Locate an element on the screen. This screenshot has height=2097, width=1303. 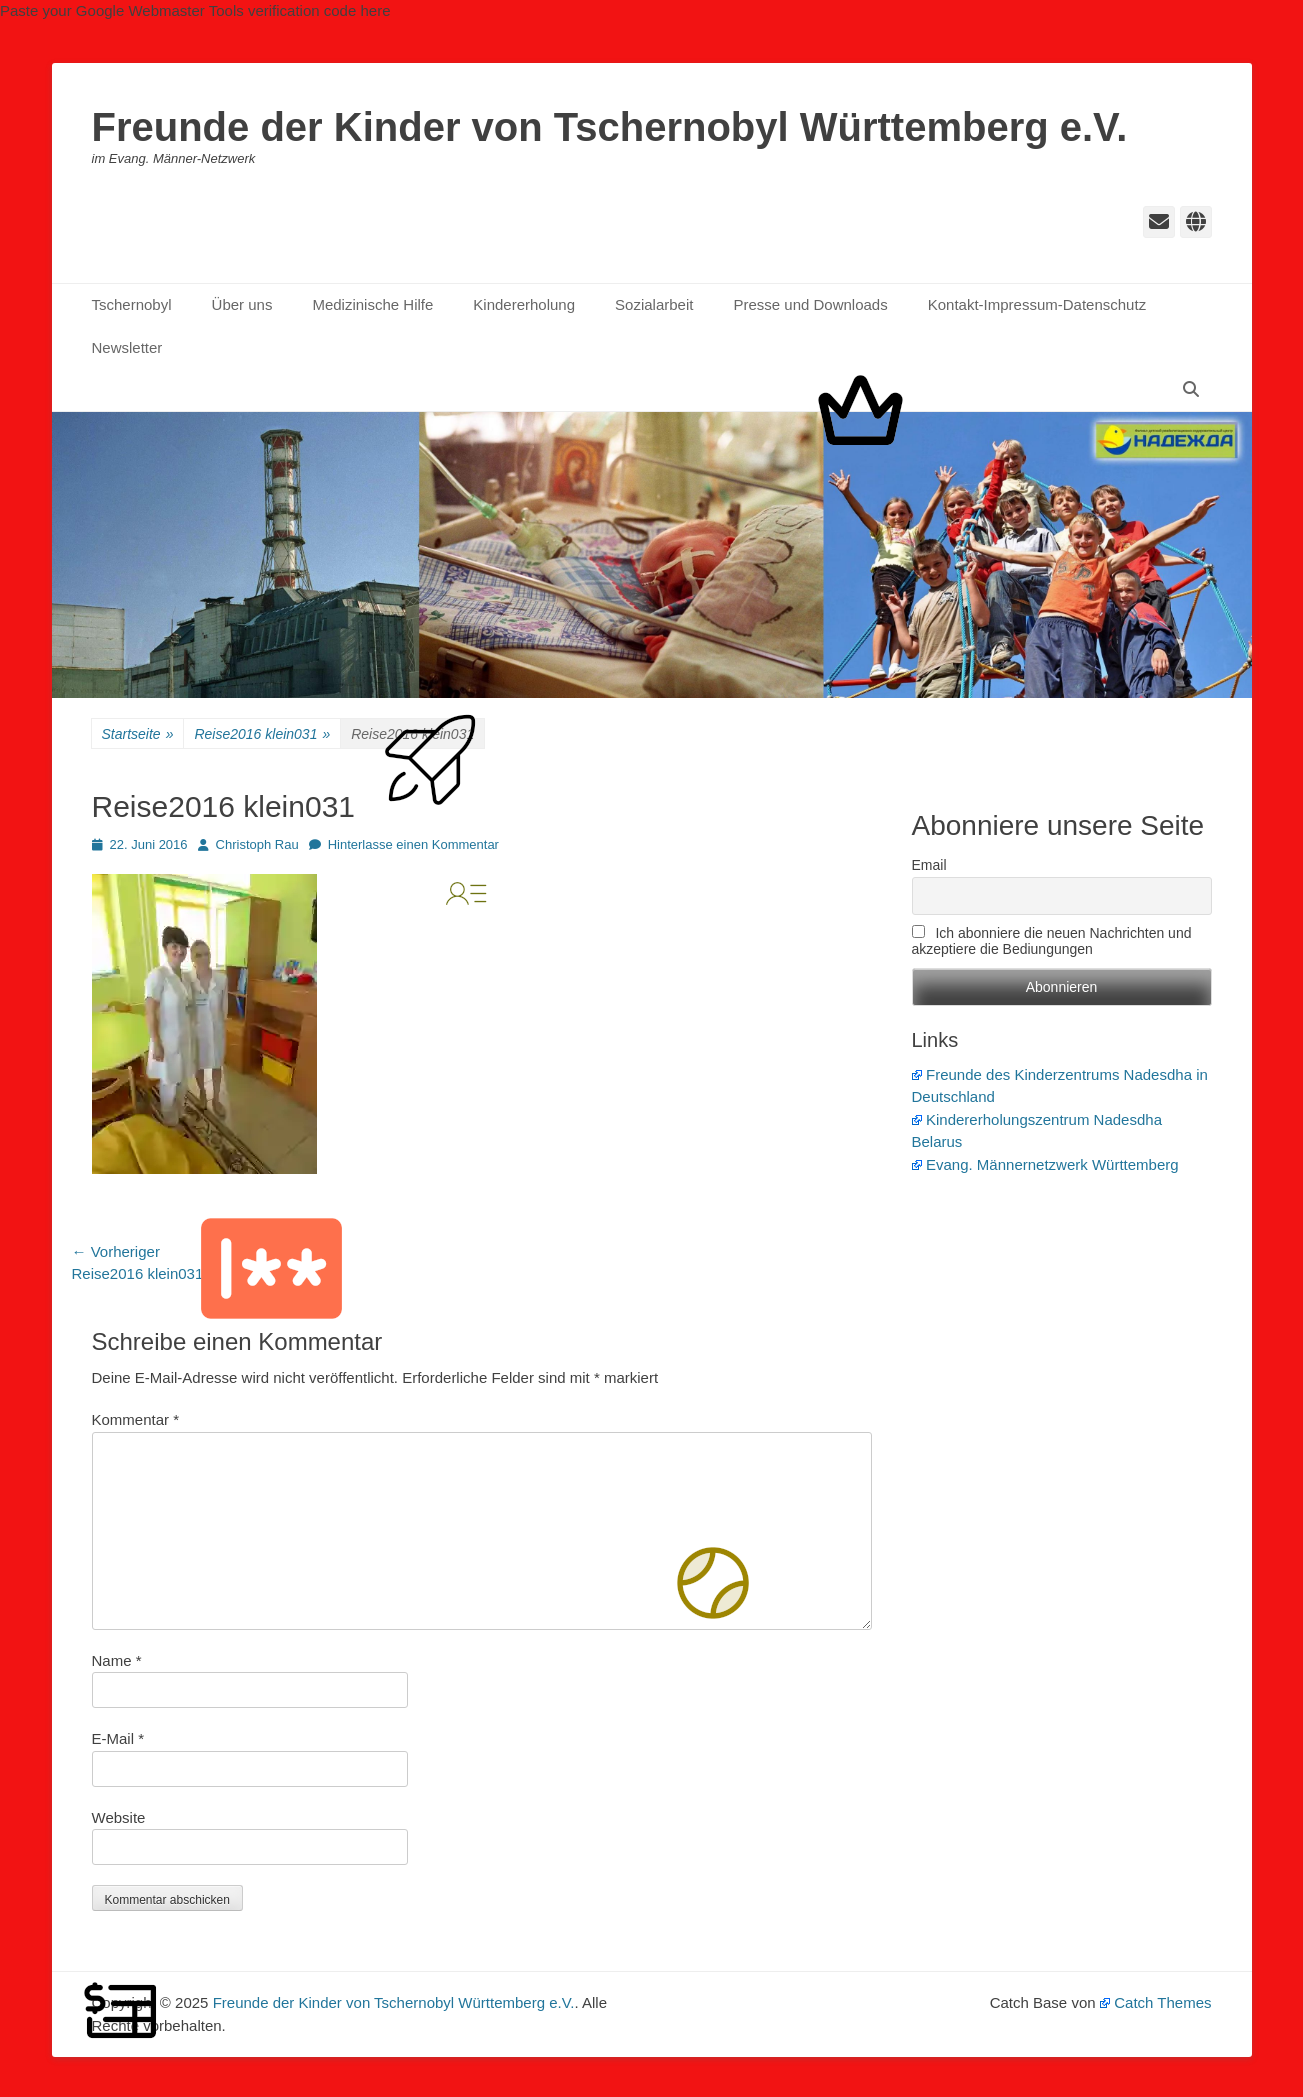
view invoice details is located at coordinates (121, 2011).